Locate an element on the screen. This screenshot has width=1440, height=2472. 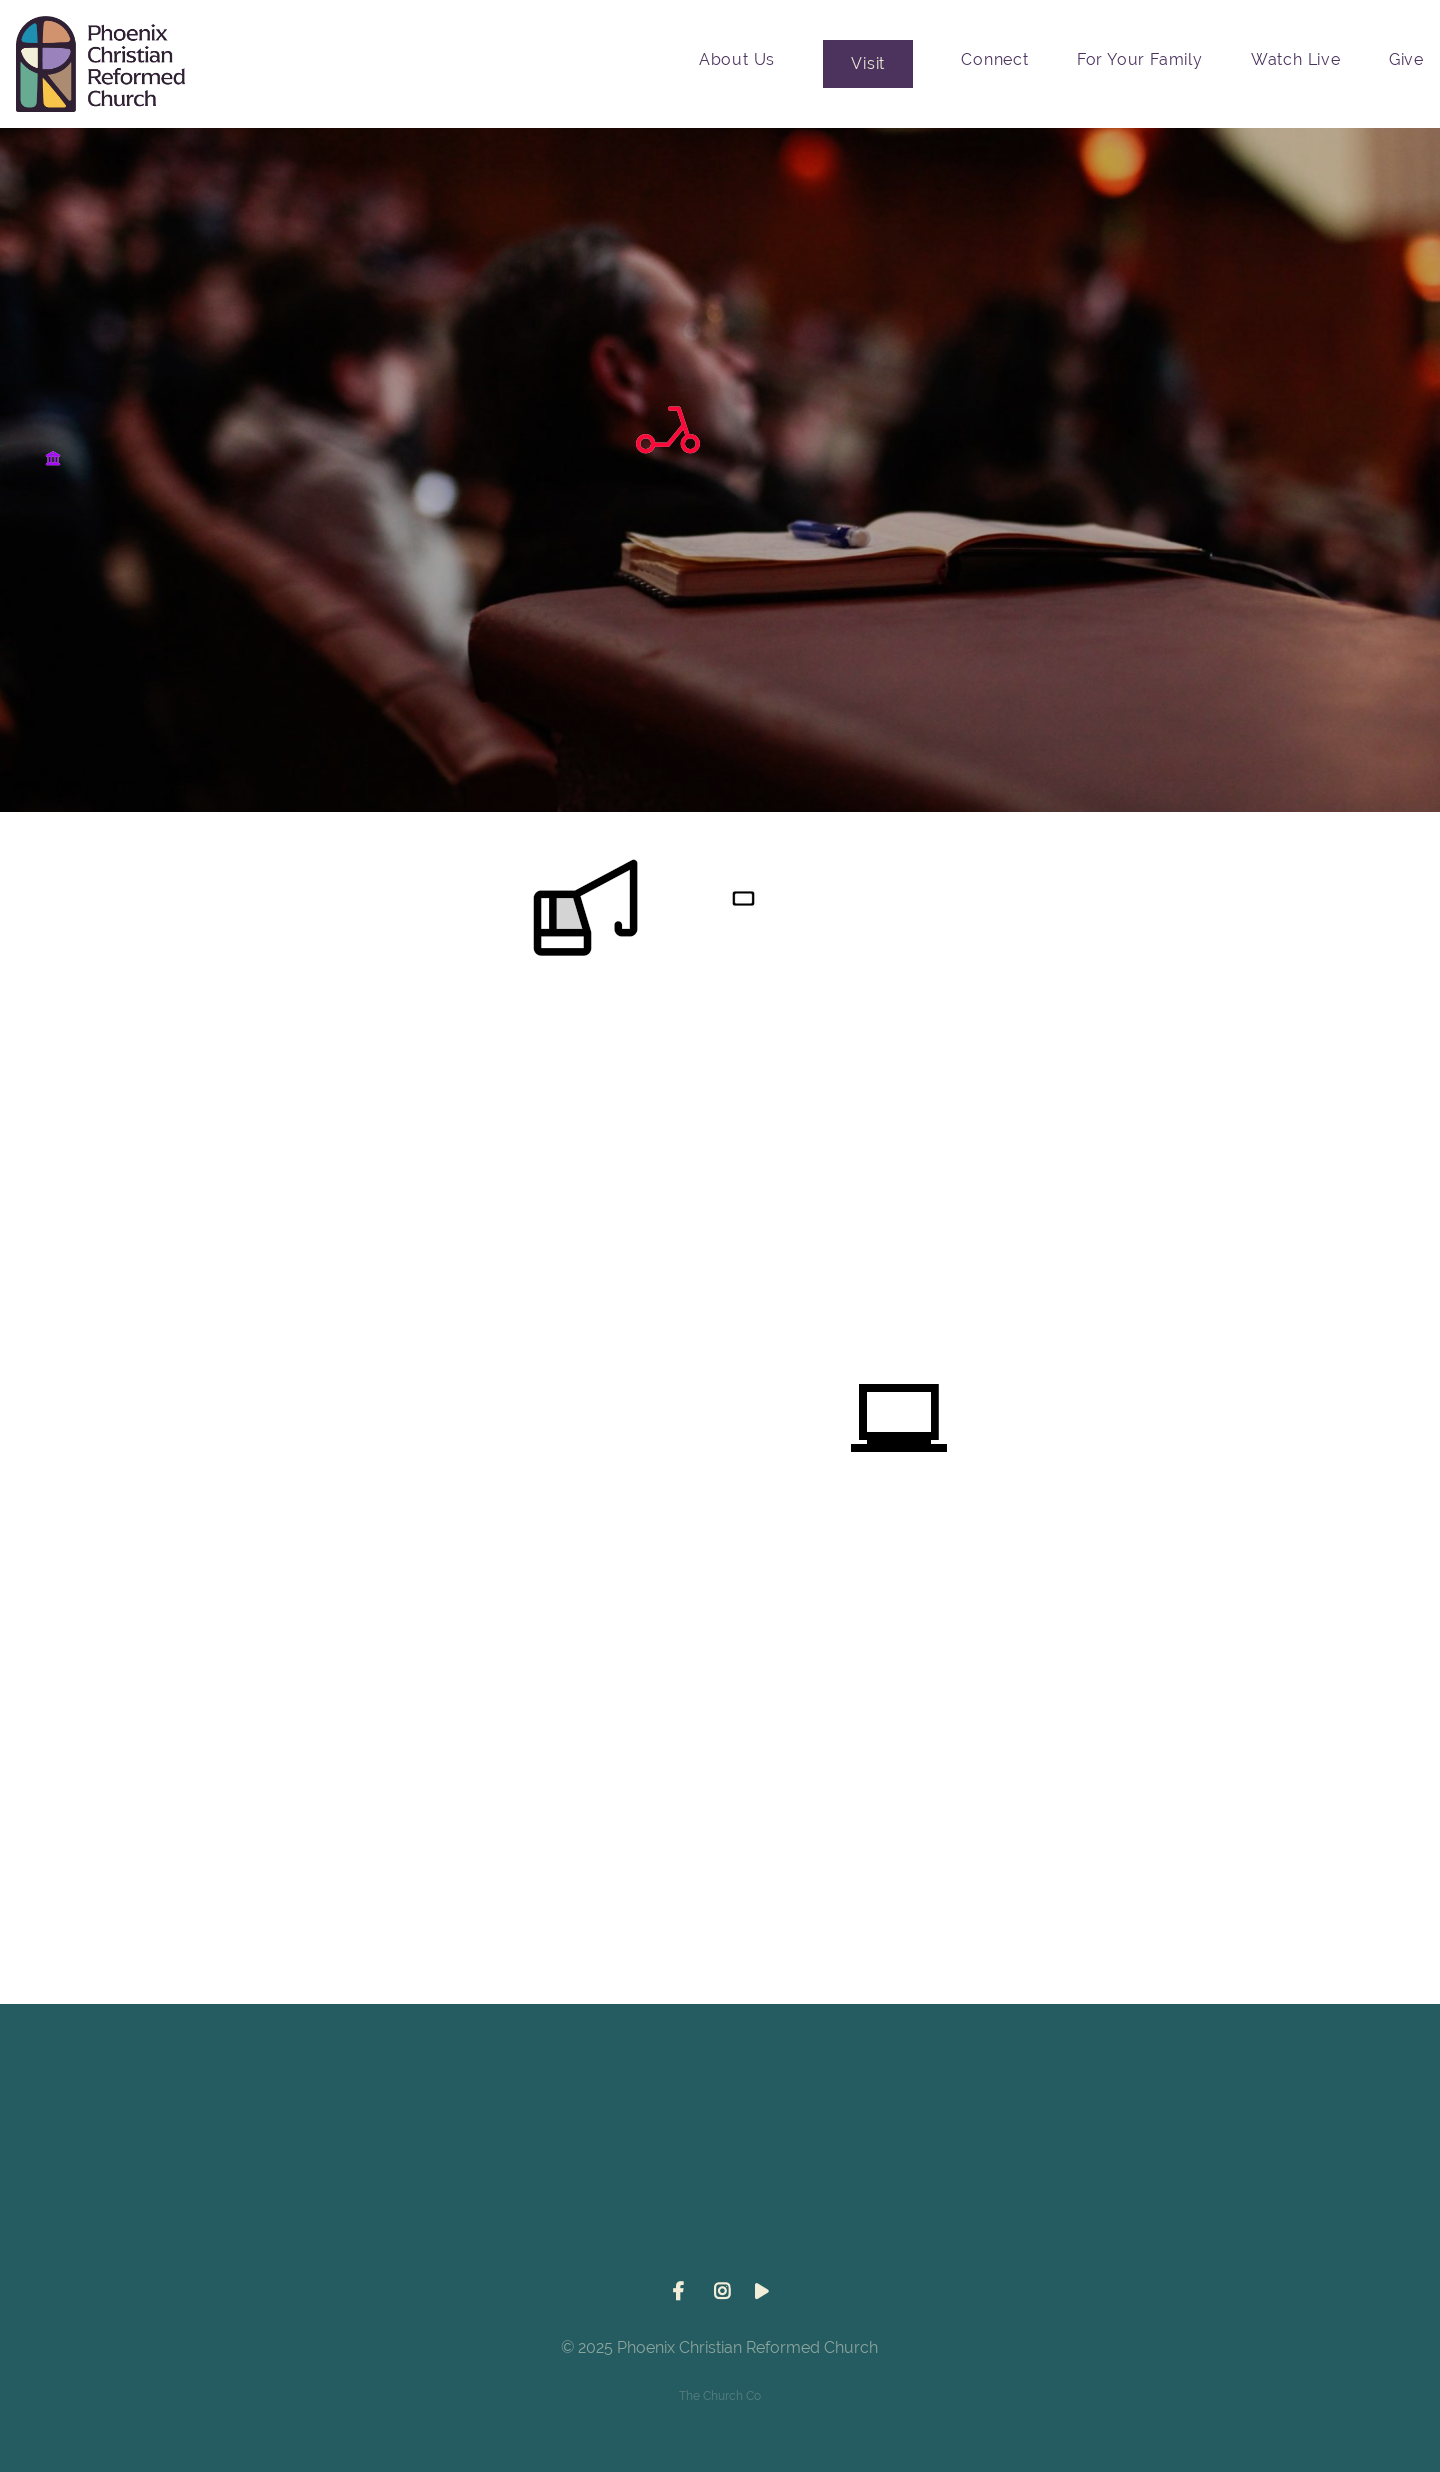
select scooter as transportation mode is located at coordinates (668, 432).